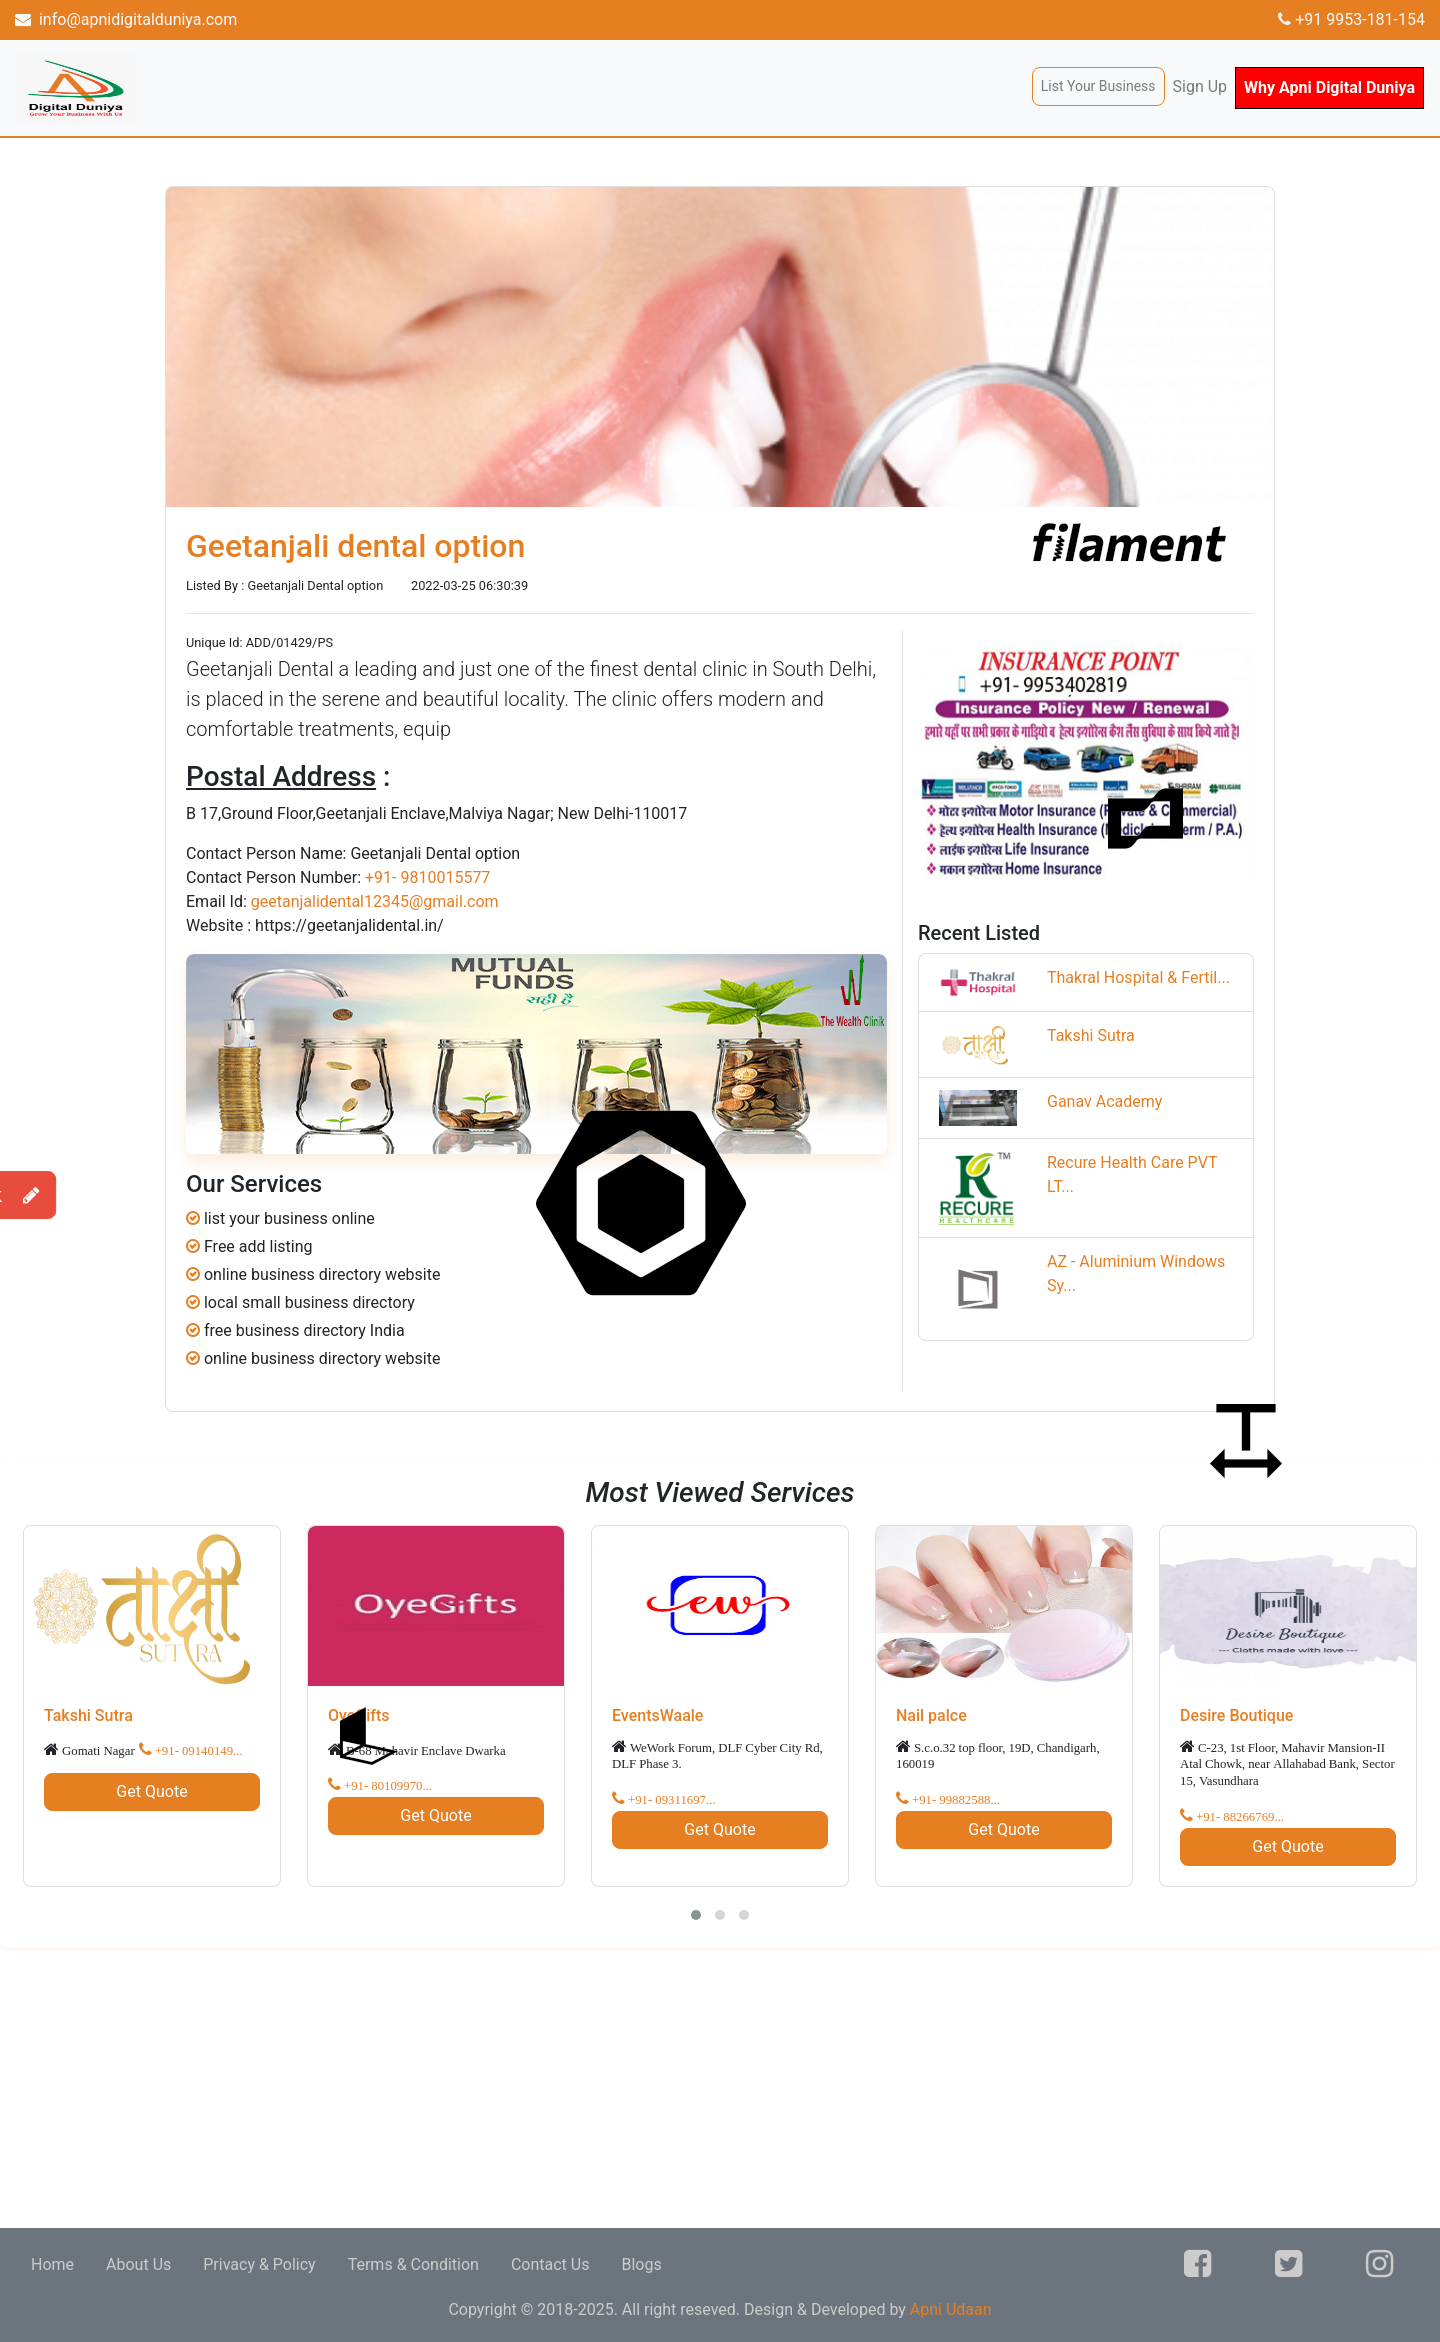 Image resolution: width=1440 pixels, height=2342 pixels. I want to click on open the Brex financial management app, so click(1145, 818).